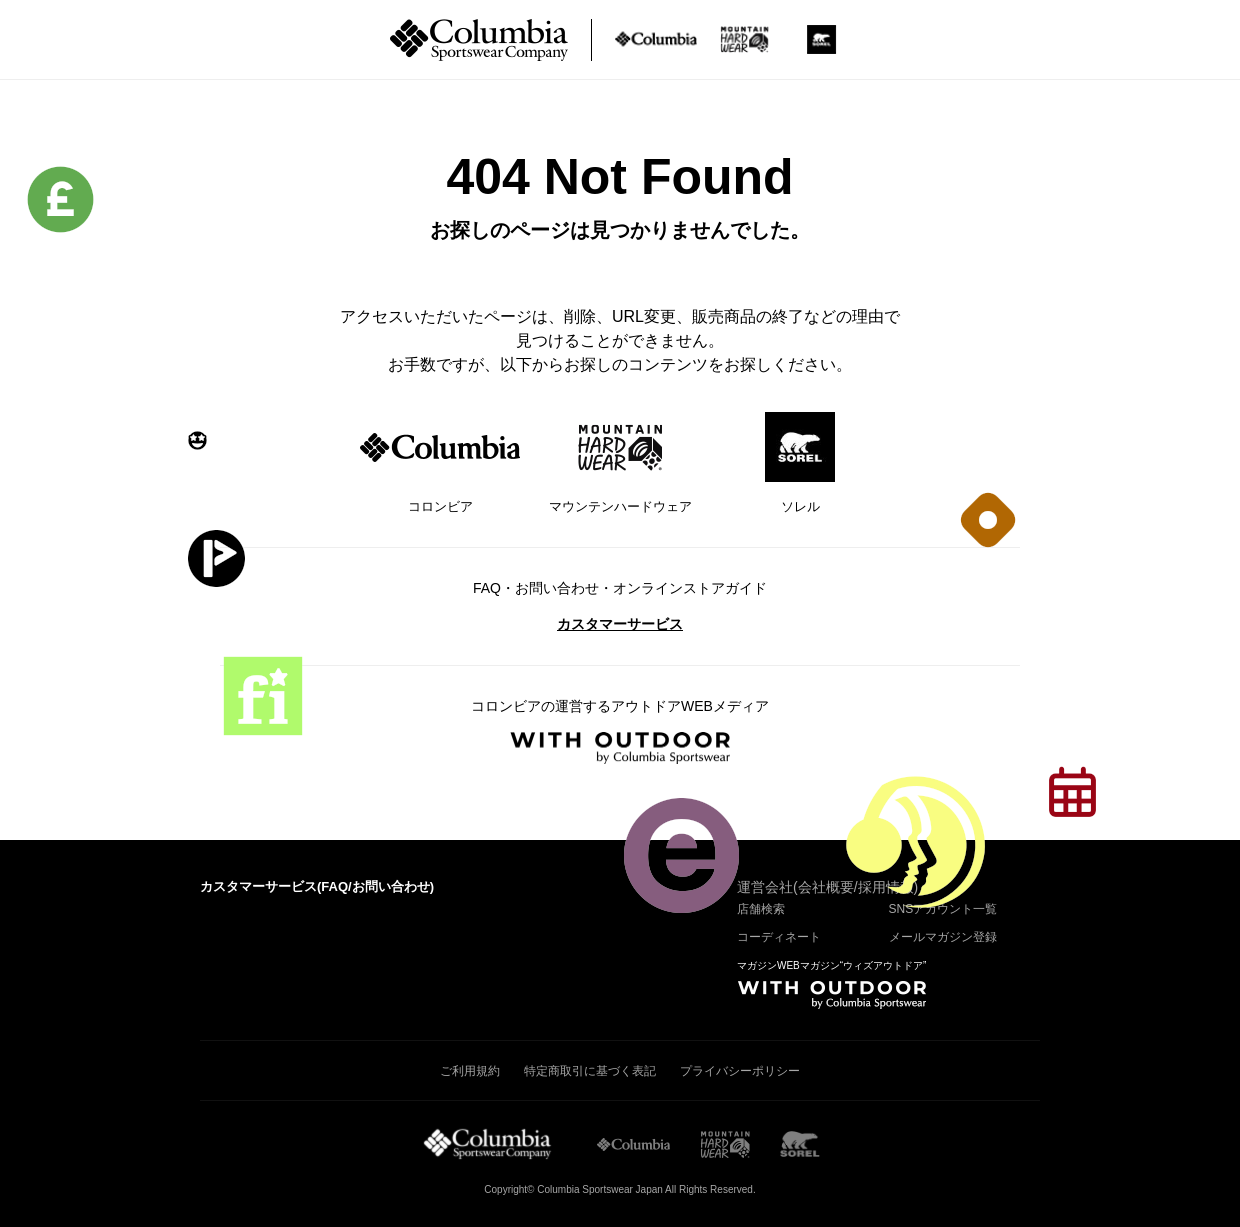  Describe the element at coordinates (197, 440) in the screenshot. I see `indicates a top-rated or favorite item` at that location.